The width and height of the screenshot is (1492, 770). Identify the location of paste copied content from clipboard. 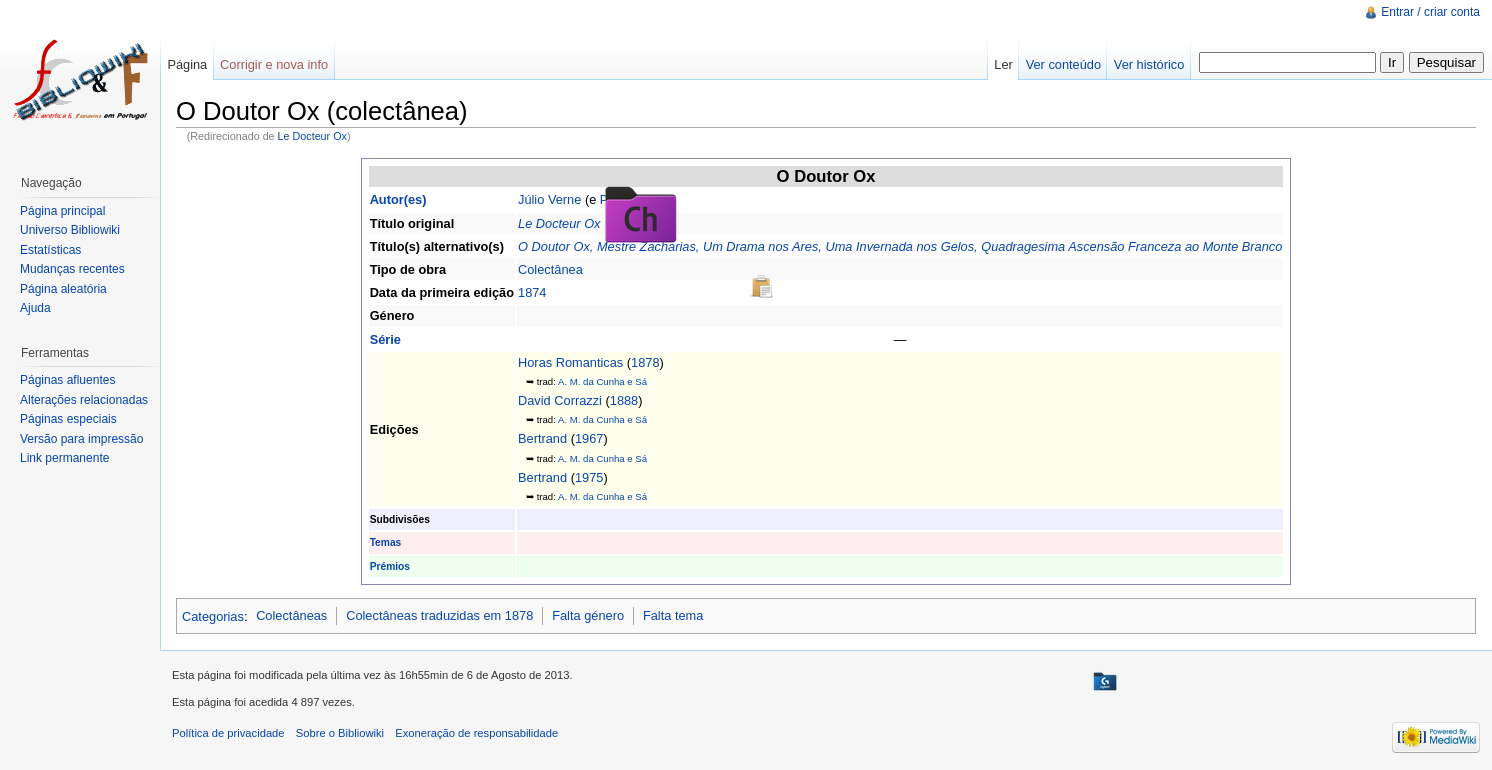
(762, 287).